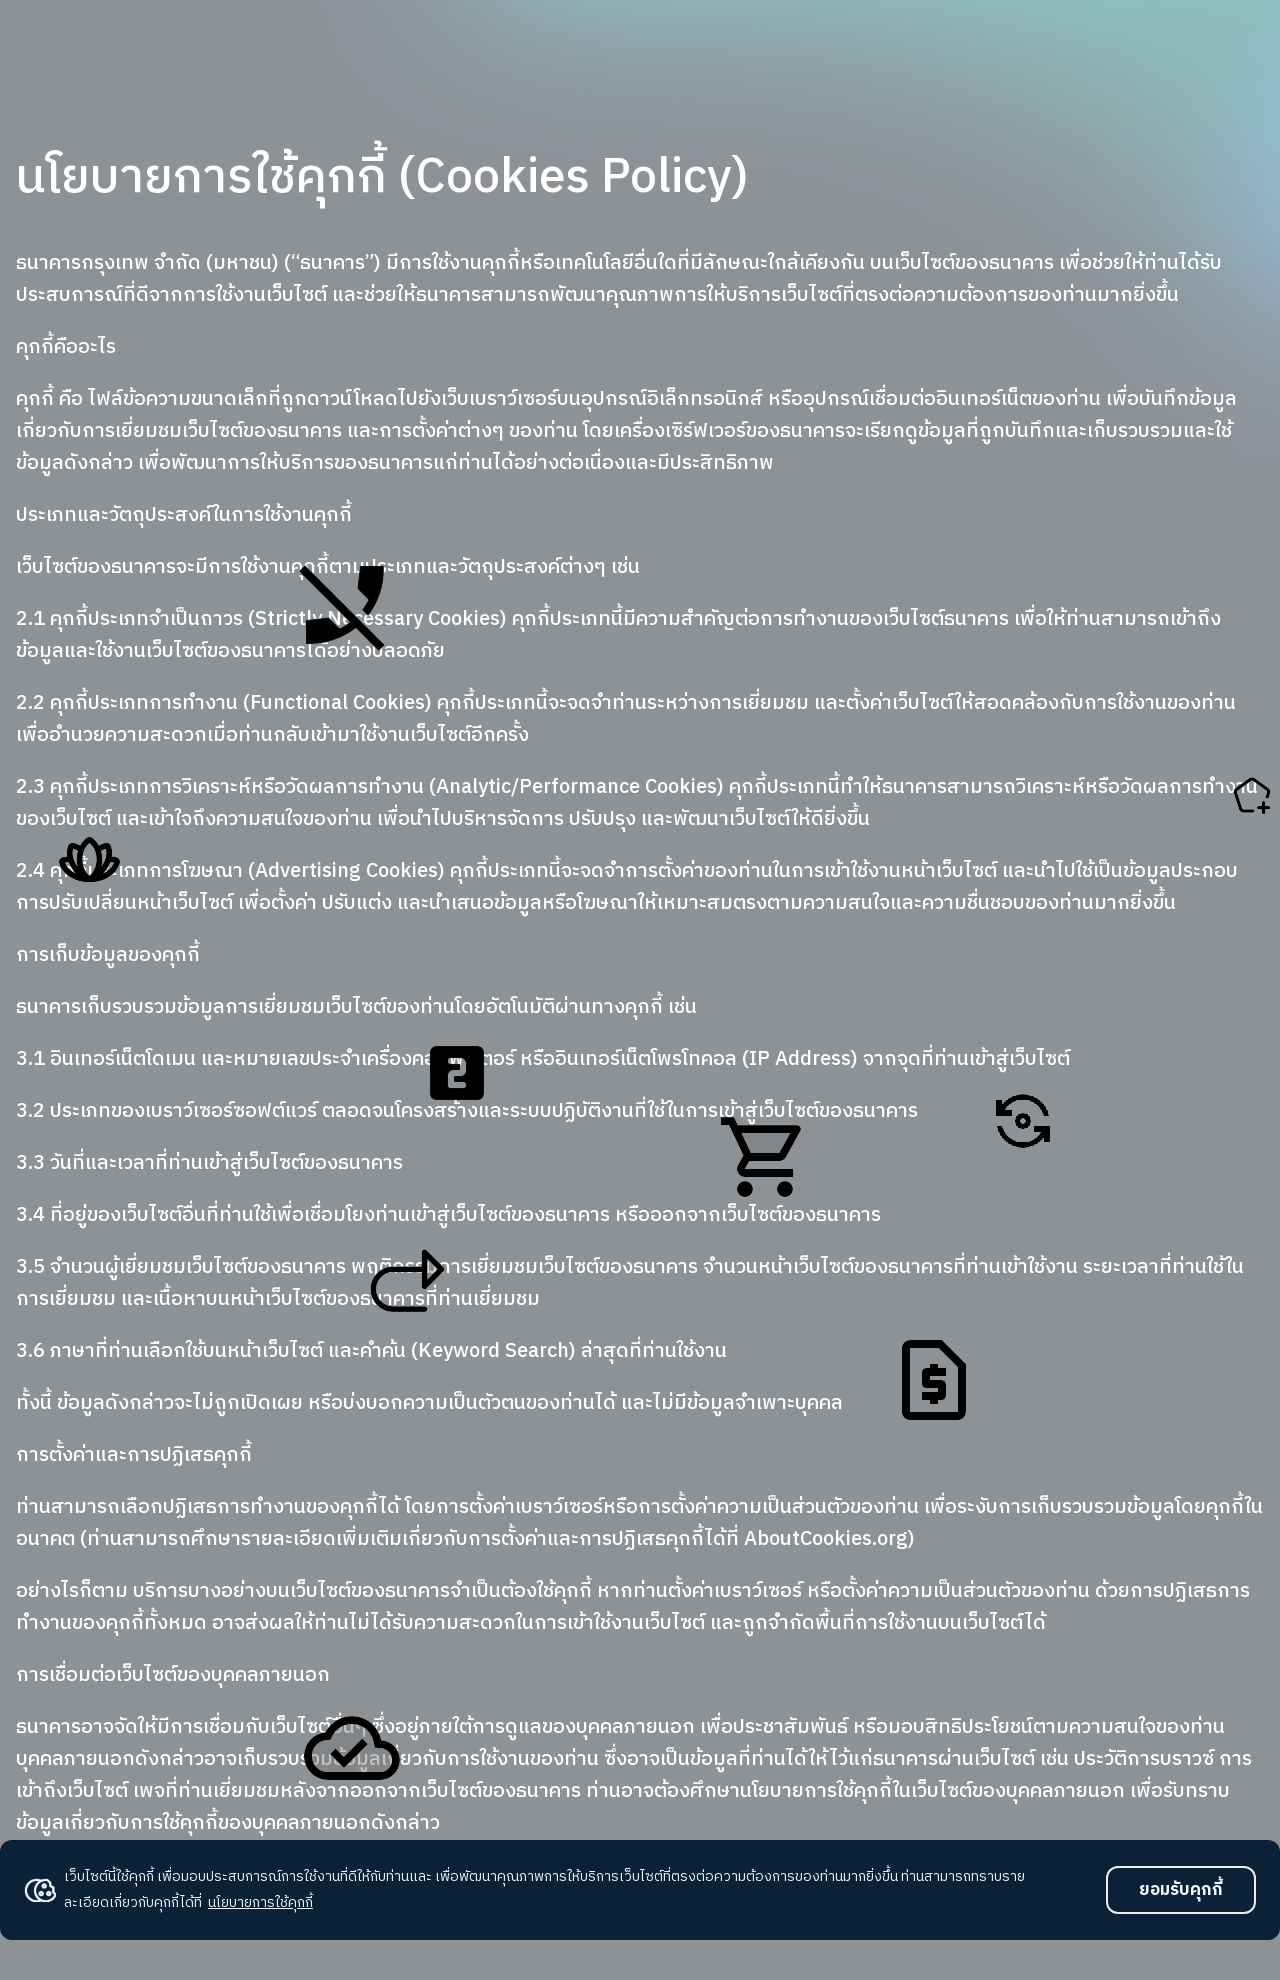 The width and height of the screenshot is (1280, 1980). I want to click on phone calls are disabled or unavailable, so click(345, 605).